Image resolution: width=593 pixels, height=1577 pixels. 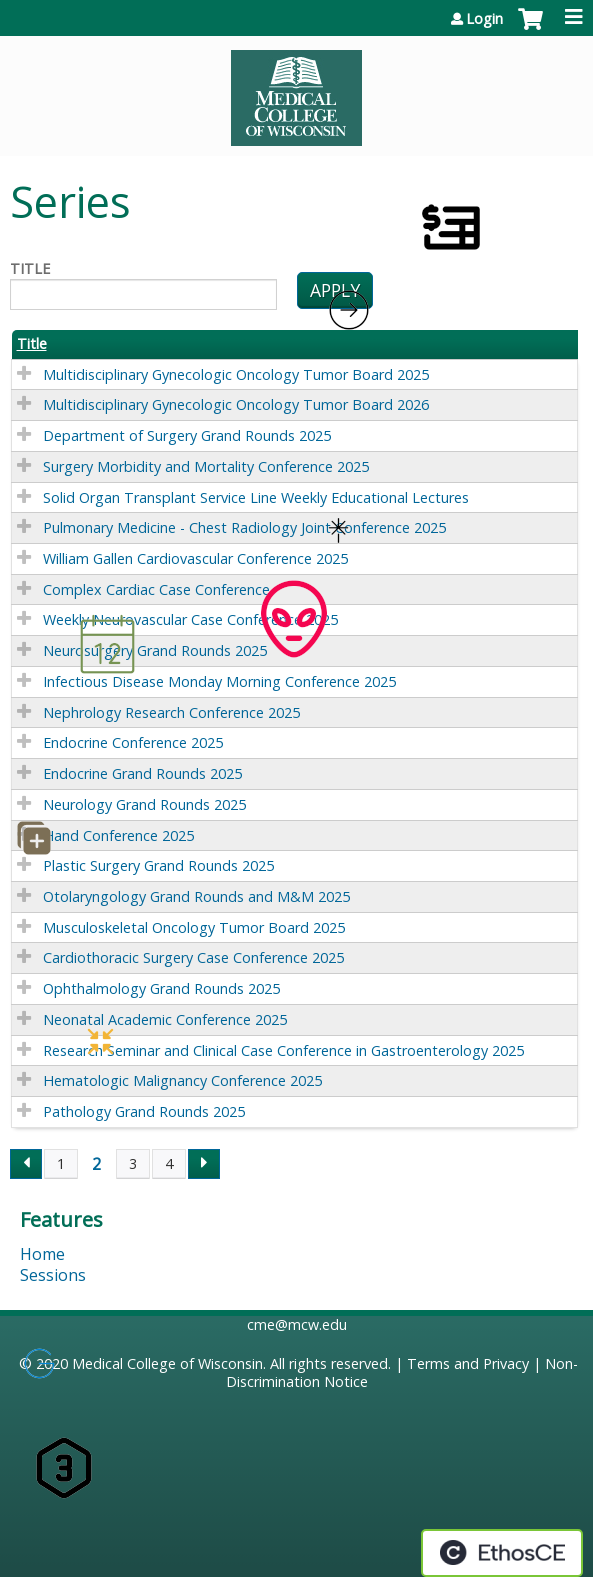 What do you see at coordinates (100, 1041) in the screenshot?
I see `exit fullscreen mode` at bounding box center [100, 1041].